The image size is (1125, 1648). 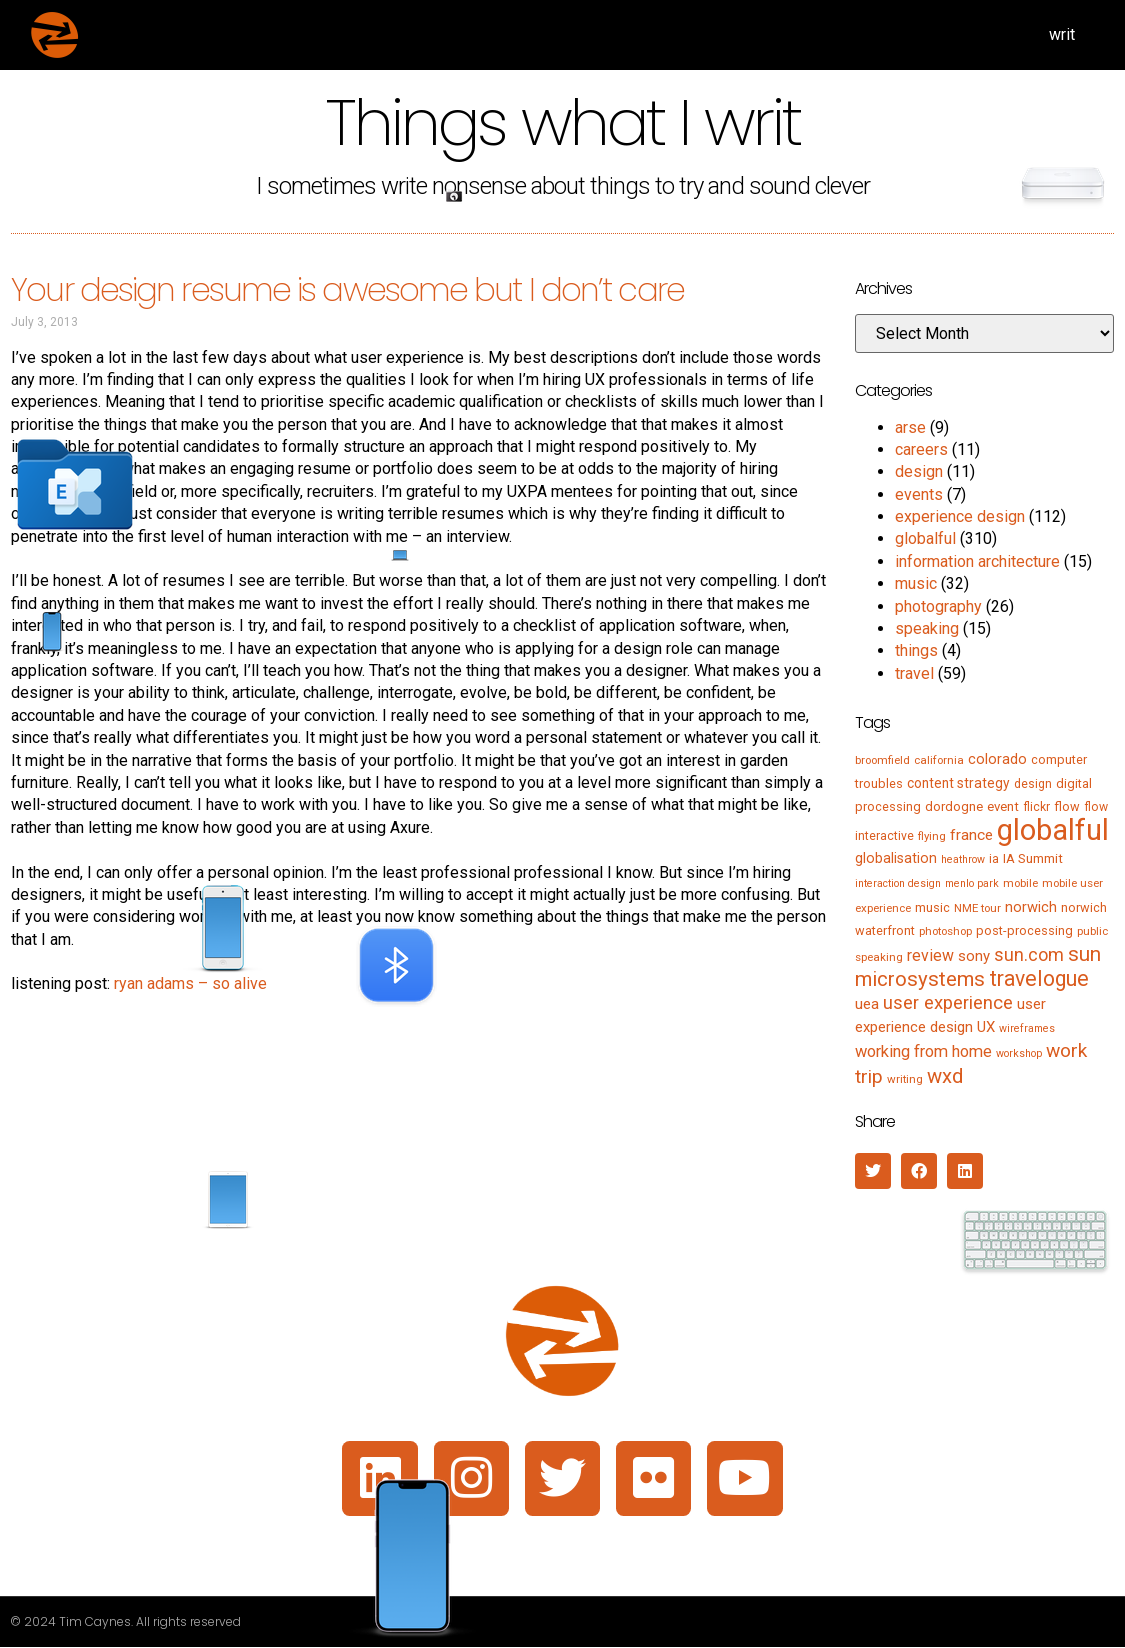 What do you see at coordinates (400, 554) in the screenshot?
I see `macbook pro device identifier in system settings` at bounding box center [400, 554].